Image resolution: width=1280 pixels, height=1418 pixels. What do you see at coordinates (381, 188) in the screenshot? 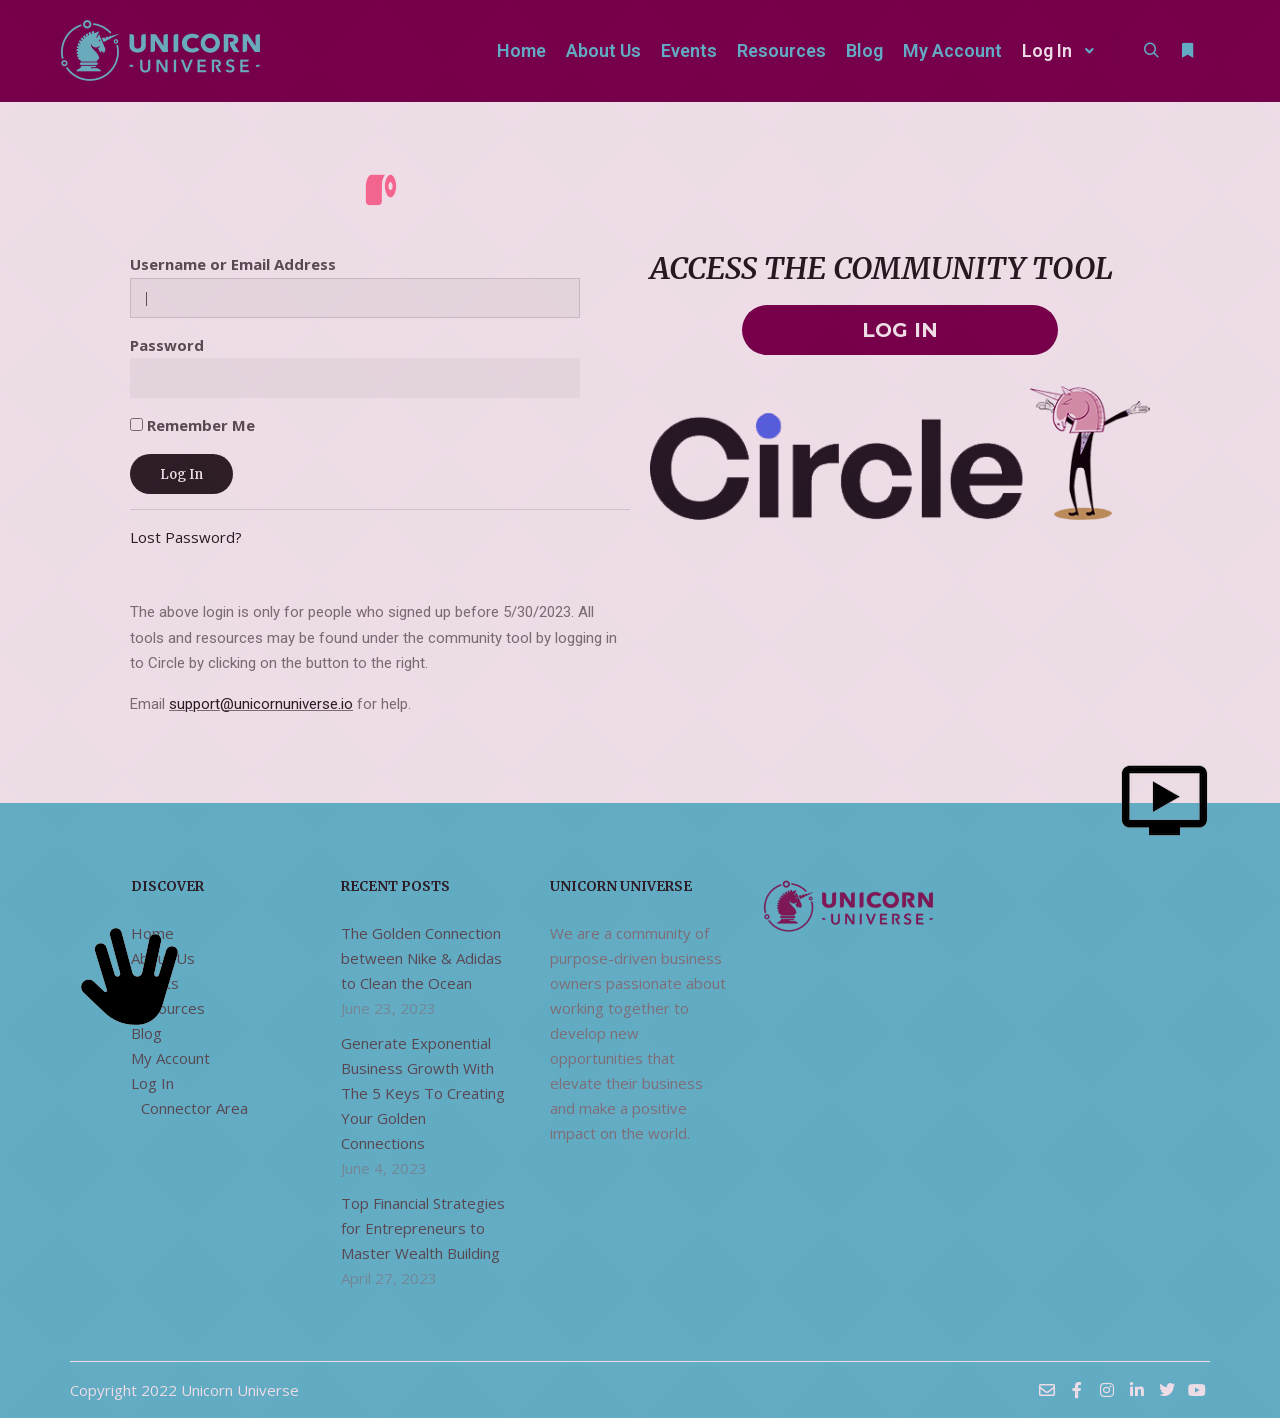
I see `indicates restroom or bathroom location` at bounding box center [381, 188].